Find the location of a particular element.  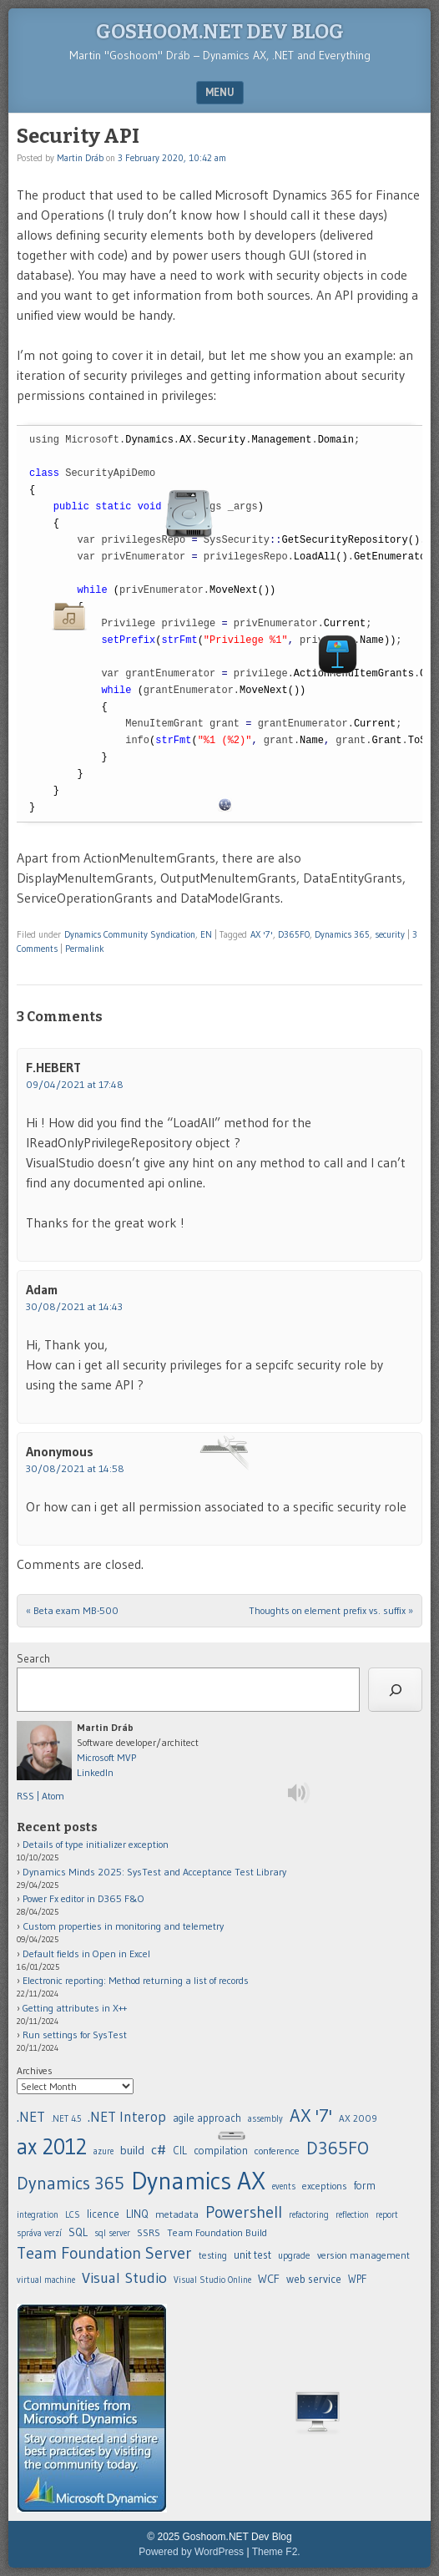

access network file system or shared storage is located at coordinates (225, 804).